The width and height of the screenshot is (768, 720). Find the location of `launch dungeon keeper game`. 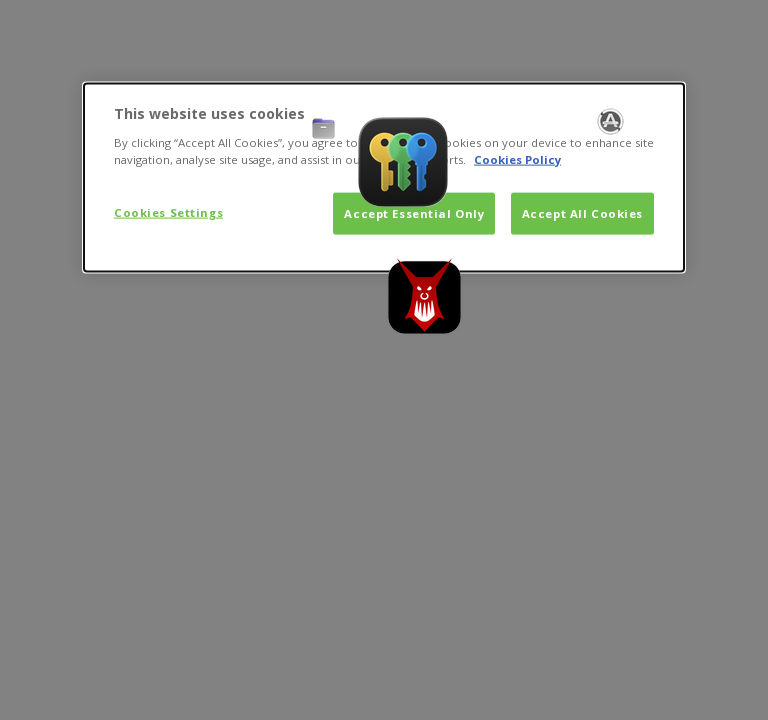

launch dungeon keeper game is located at coordinates (424, 297).